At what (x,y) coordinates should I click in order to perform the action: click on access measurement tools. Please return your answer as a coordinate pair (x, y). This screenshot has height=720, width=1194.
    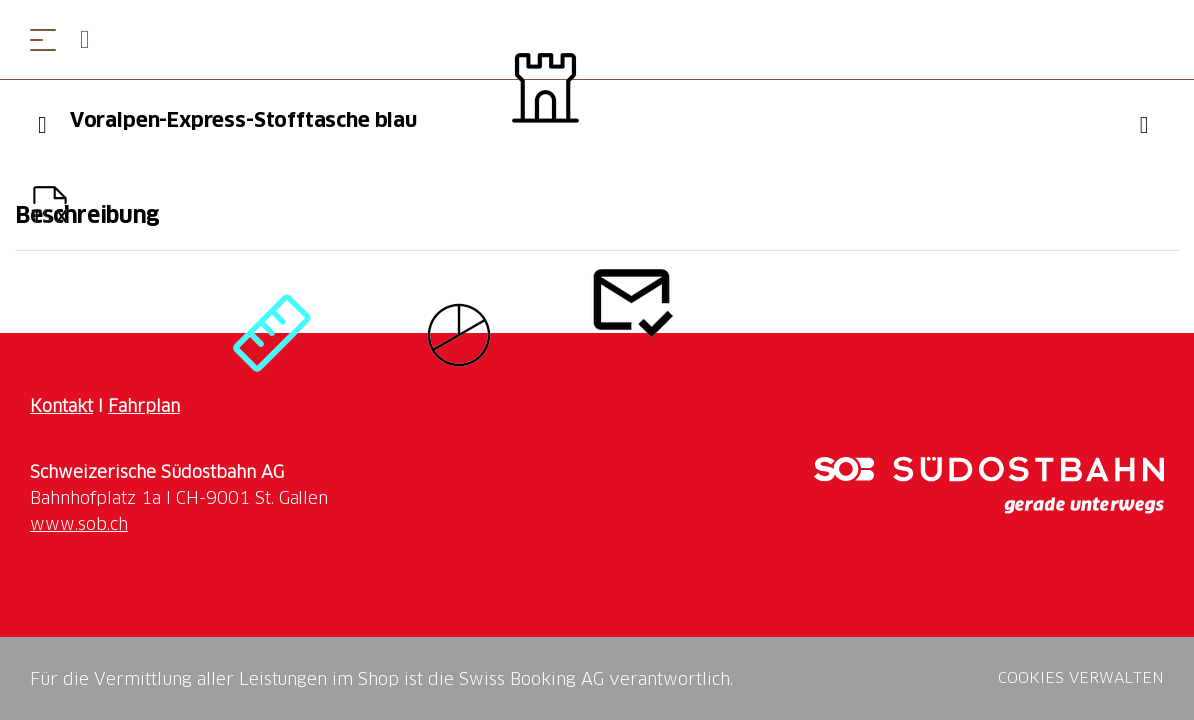
    Looking at the image, I should click on (272, 333).